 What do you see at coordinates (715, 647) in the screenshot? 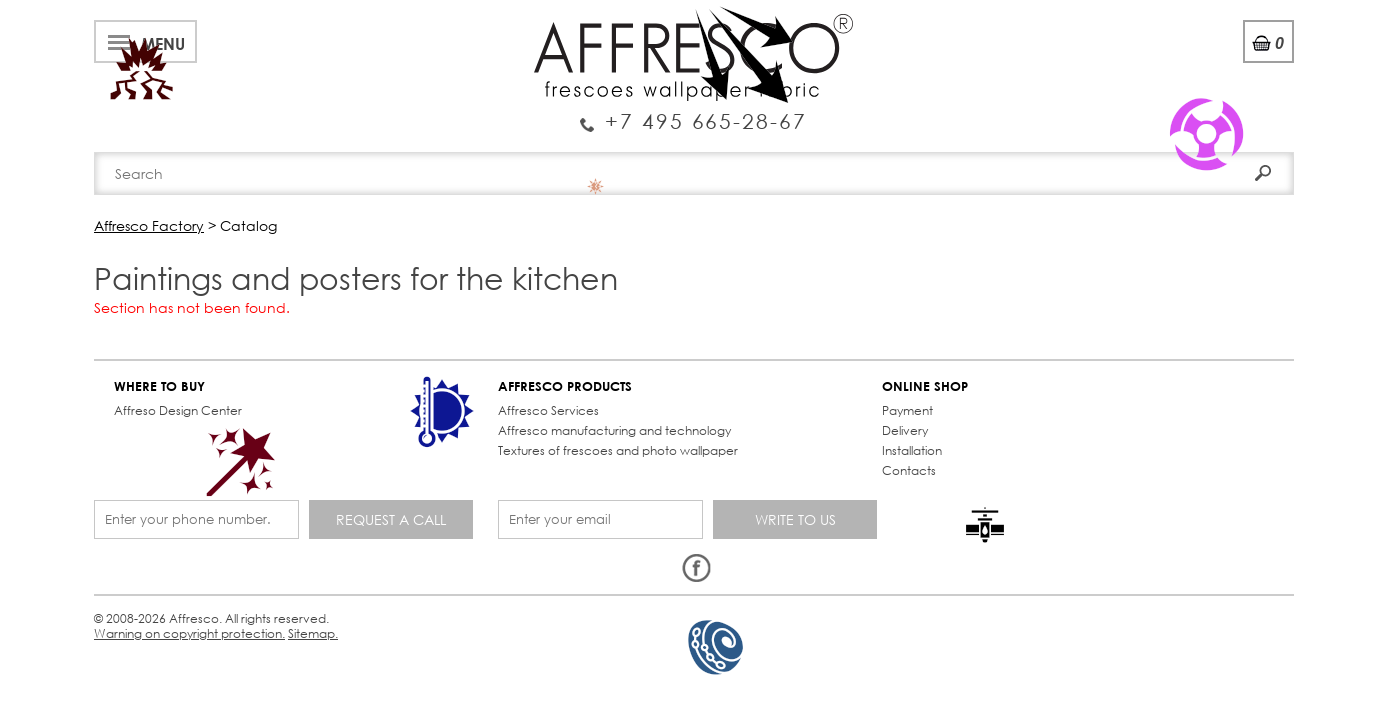
I see `decorative shell item in a crafting game` at bounding box center [715, 647].